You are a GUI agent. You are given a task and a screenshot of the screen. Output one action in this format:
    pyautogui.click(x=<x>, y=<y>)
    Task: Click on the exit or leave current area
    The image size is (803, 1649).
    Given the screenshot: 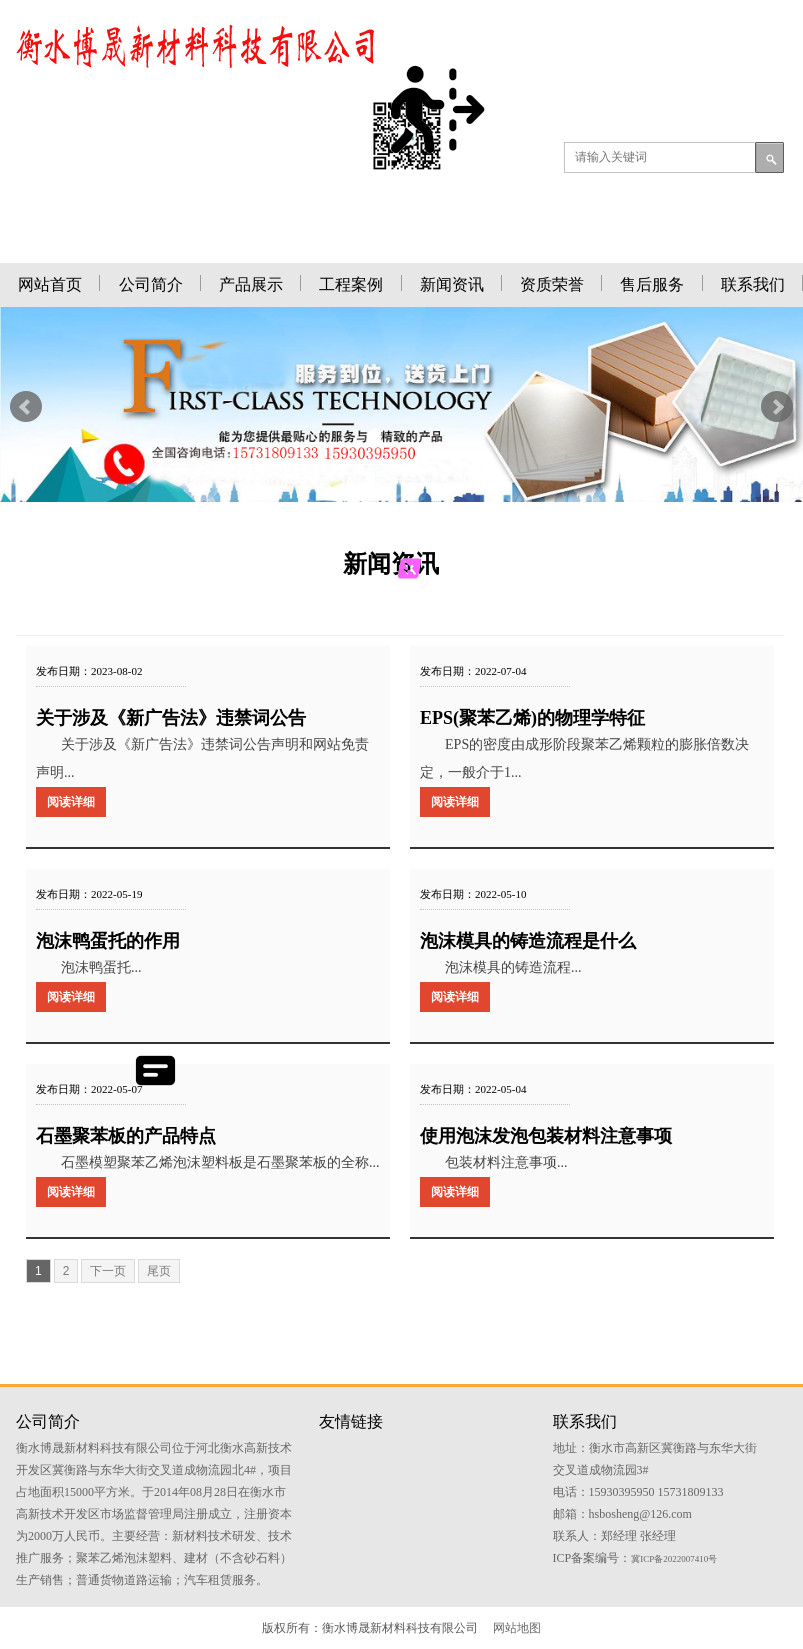 What is the action you would take?
    pyautogui.click(x=439, y=109)
    